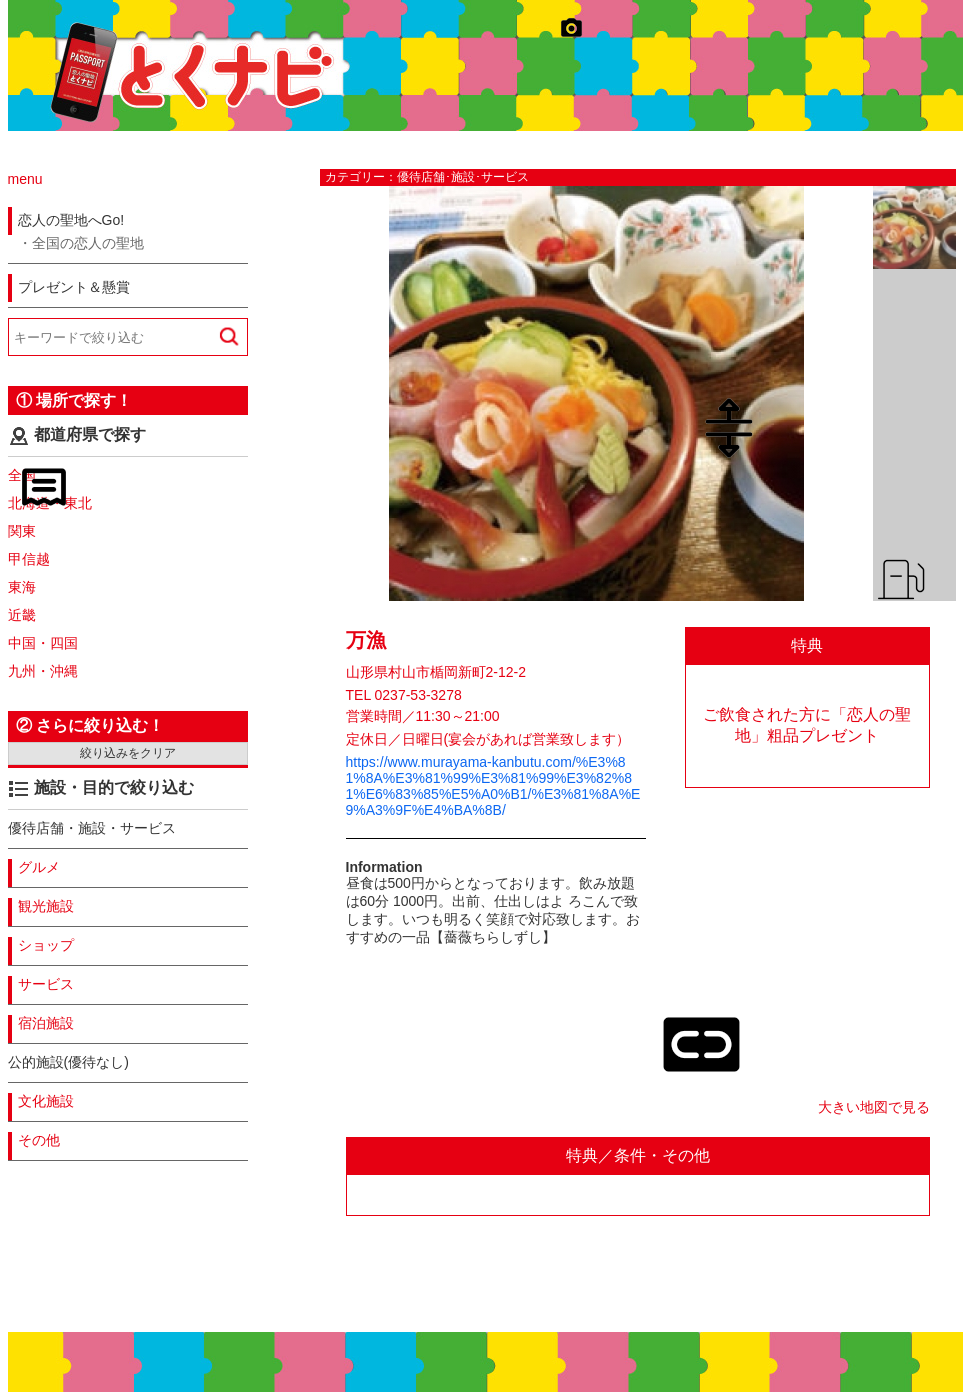 Image resolution: width=963 pixels, height=1392 pixels. What do you see at coordinates (899, 579) in the screenshot?
I see `find nearby gas stations` at bounding box center [899, 579].